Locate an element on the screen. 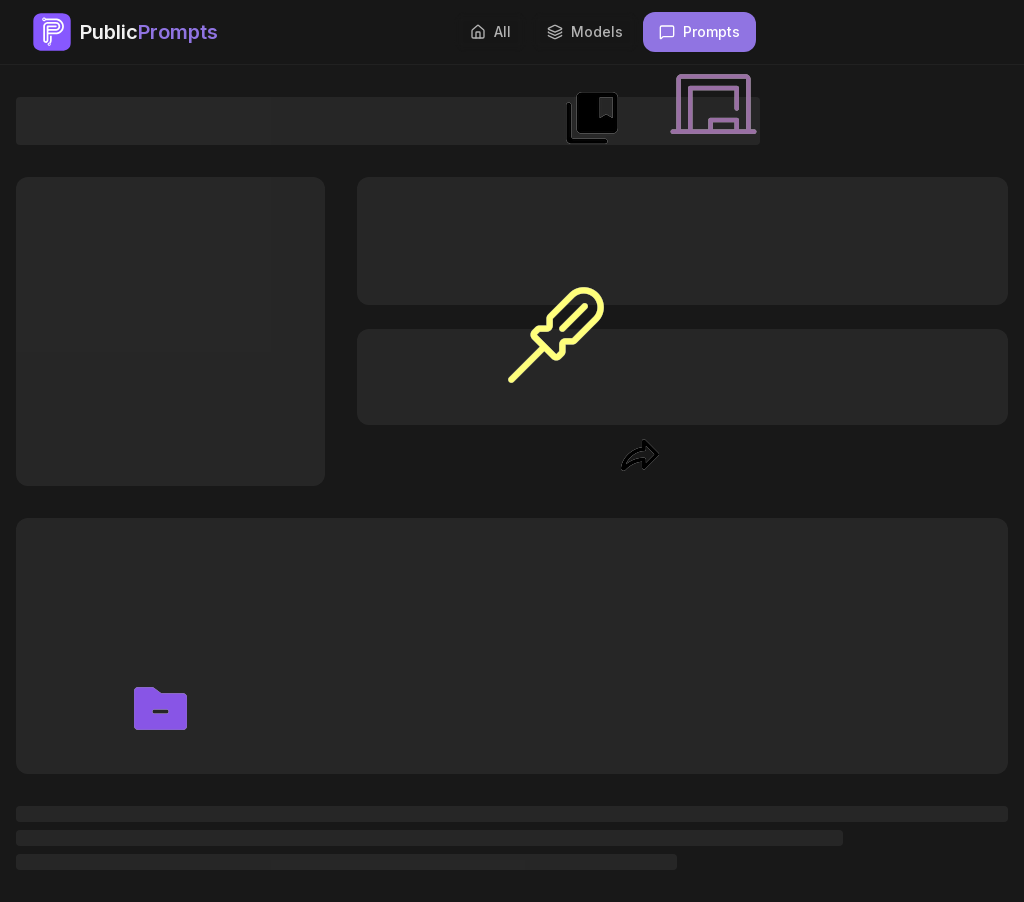 This screenshot has height=902, width=1024. remove a folder is located at coordinates (160, 707).